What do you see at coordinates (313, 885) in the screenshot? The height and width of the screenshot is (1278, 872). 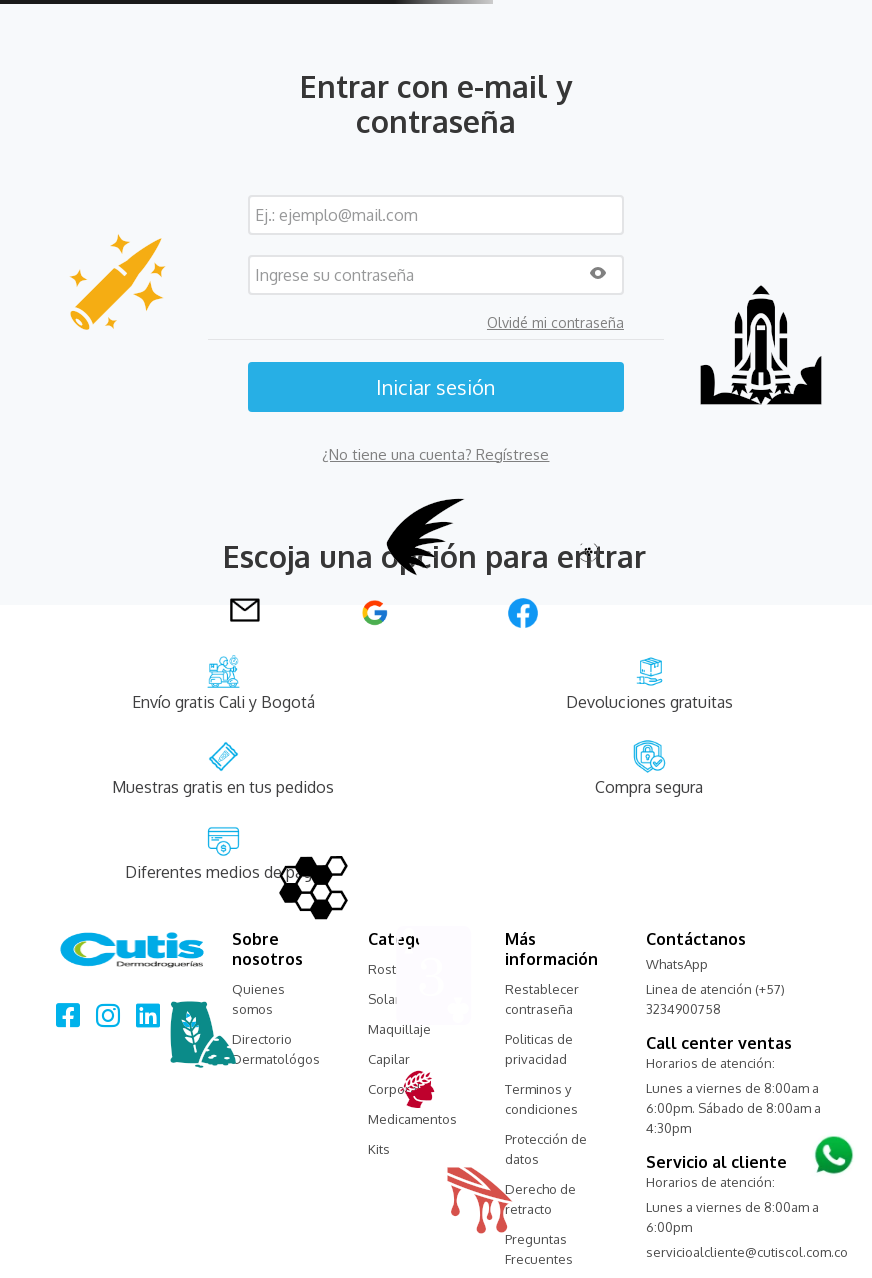 I see `access hexagonal grid or tile-based game mode` at bounding box center [313, 885].